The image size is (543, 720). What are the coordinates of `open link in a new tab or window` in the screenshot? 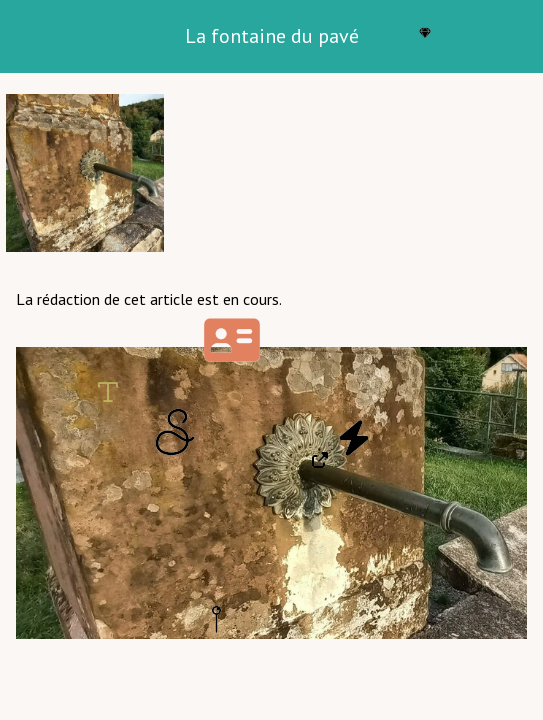 It's located at (320, 460).